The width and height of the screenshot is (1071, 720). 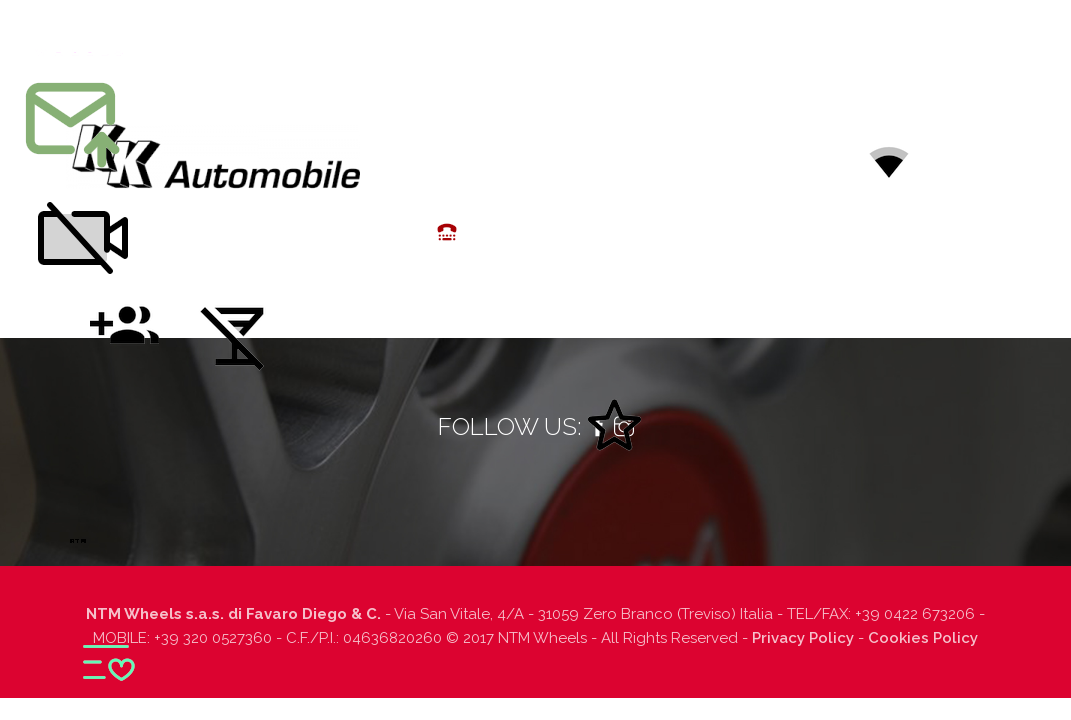 What do you see at coordinates (124, 326) in the screenshot?
I see `add a new member to a group` at bounding box center [124, 326].